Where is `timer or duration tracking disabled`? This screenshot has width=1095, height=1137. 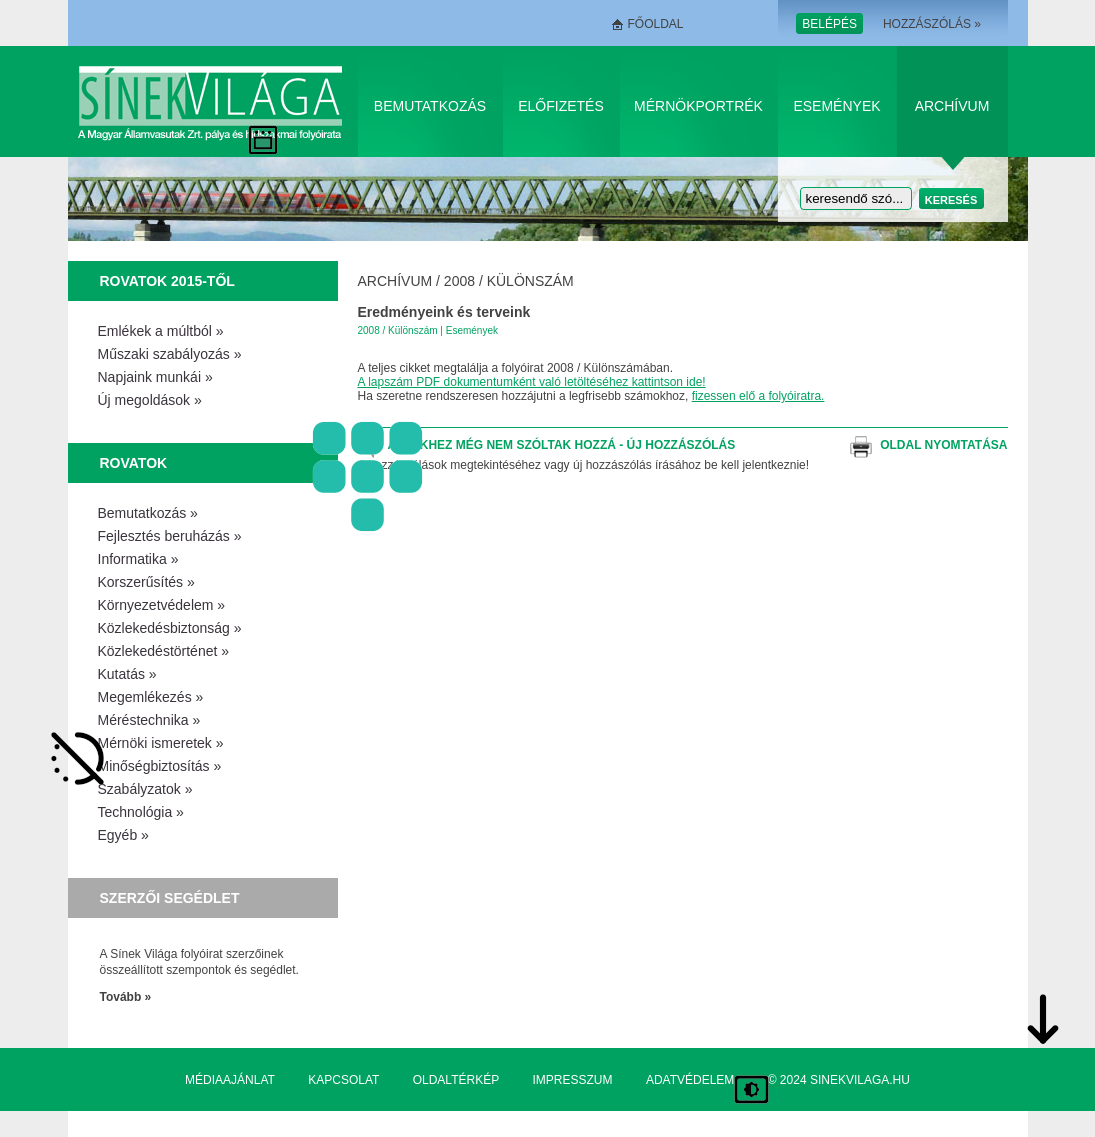
timer or duration tracking disabled is located at coordinates (77, 758).